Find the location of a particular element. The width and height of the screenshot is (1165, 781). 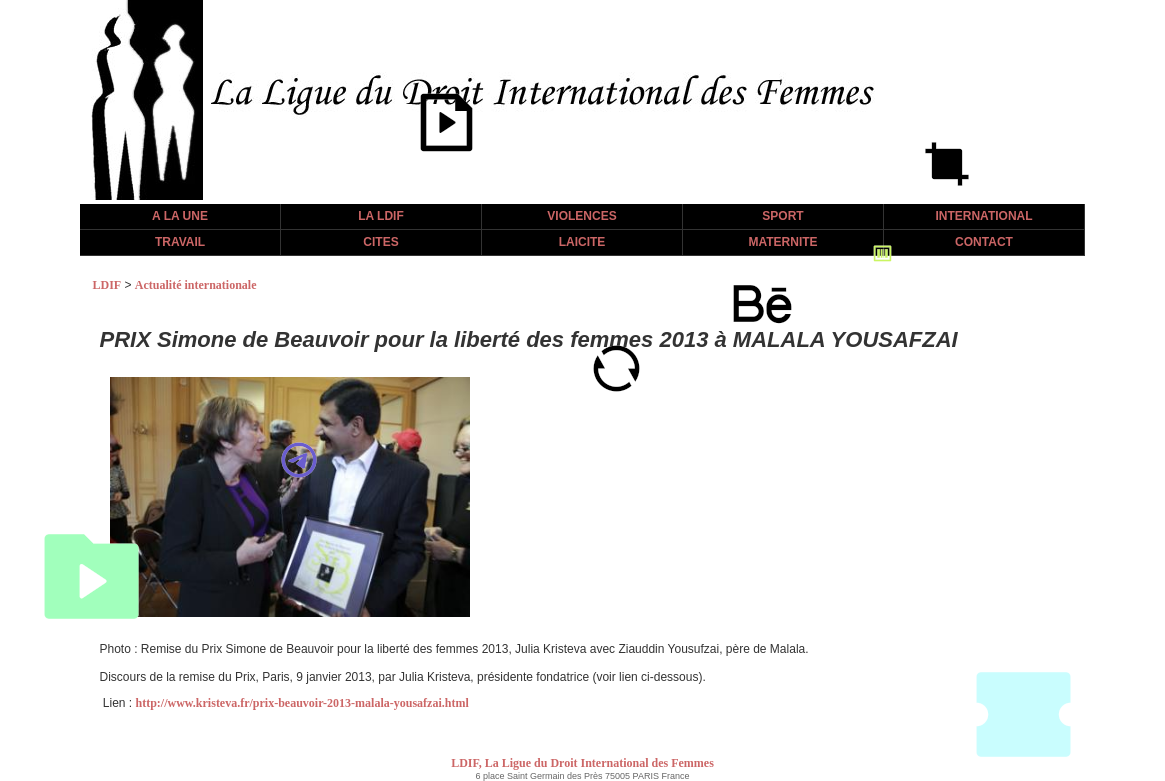

open Telegram messaging app is located at coordinates (299, 460).